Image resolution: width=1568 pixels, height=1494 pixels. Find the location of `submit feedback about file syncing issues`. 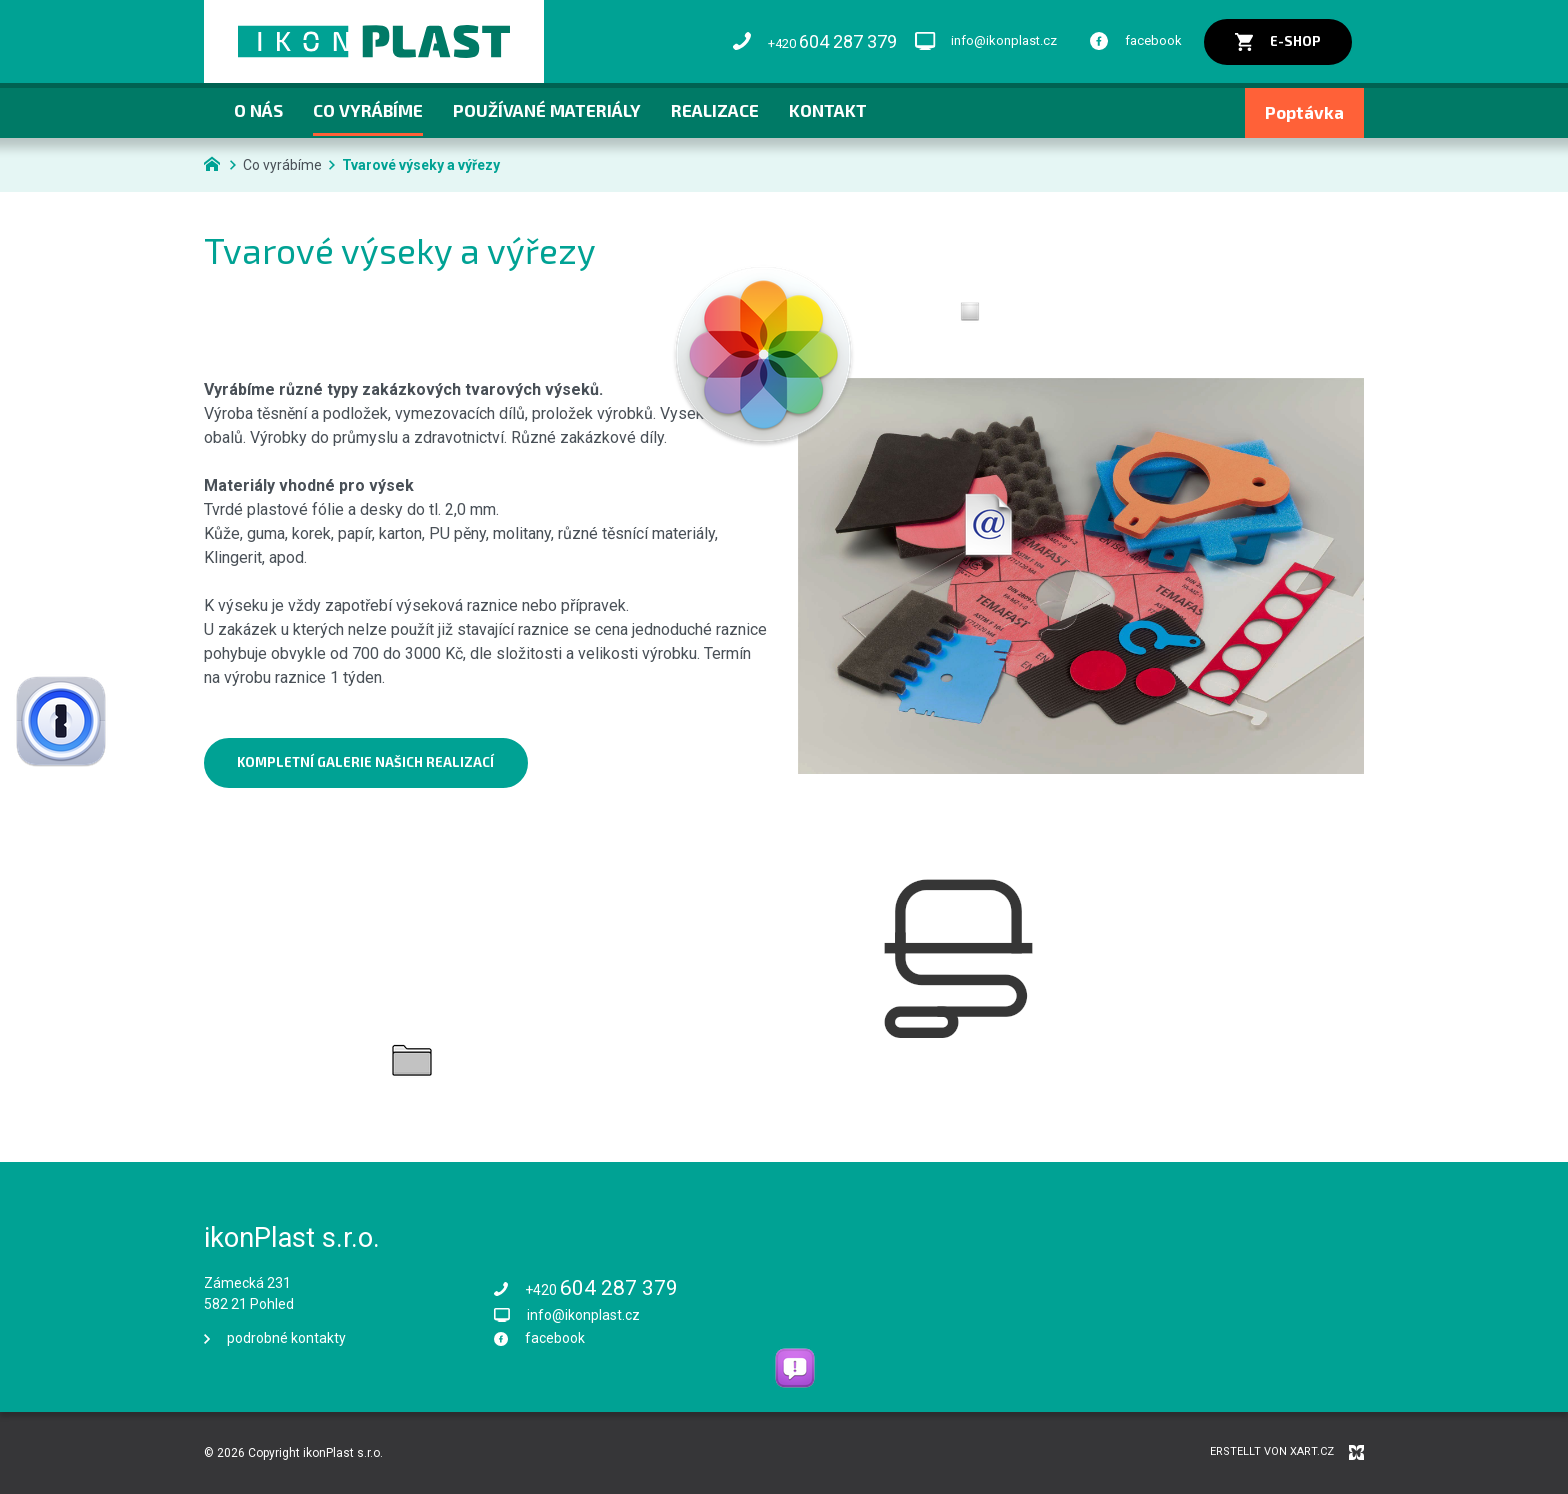

submit feedback about file syncing issues is located at coordinates (795, 1368).